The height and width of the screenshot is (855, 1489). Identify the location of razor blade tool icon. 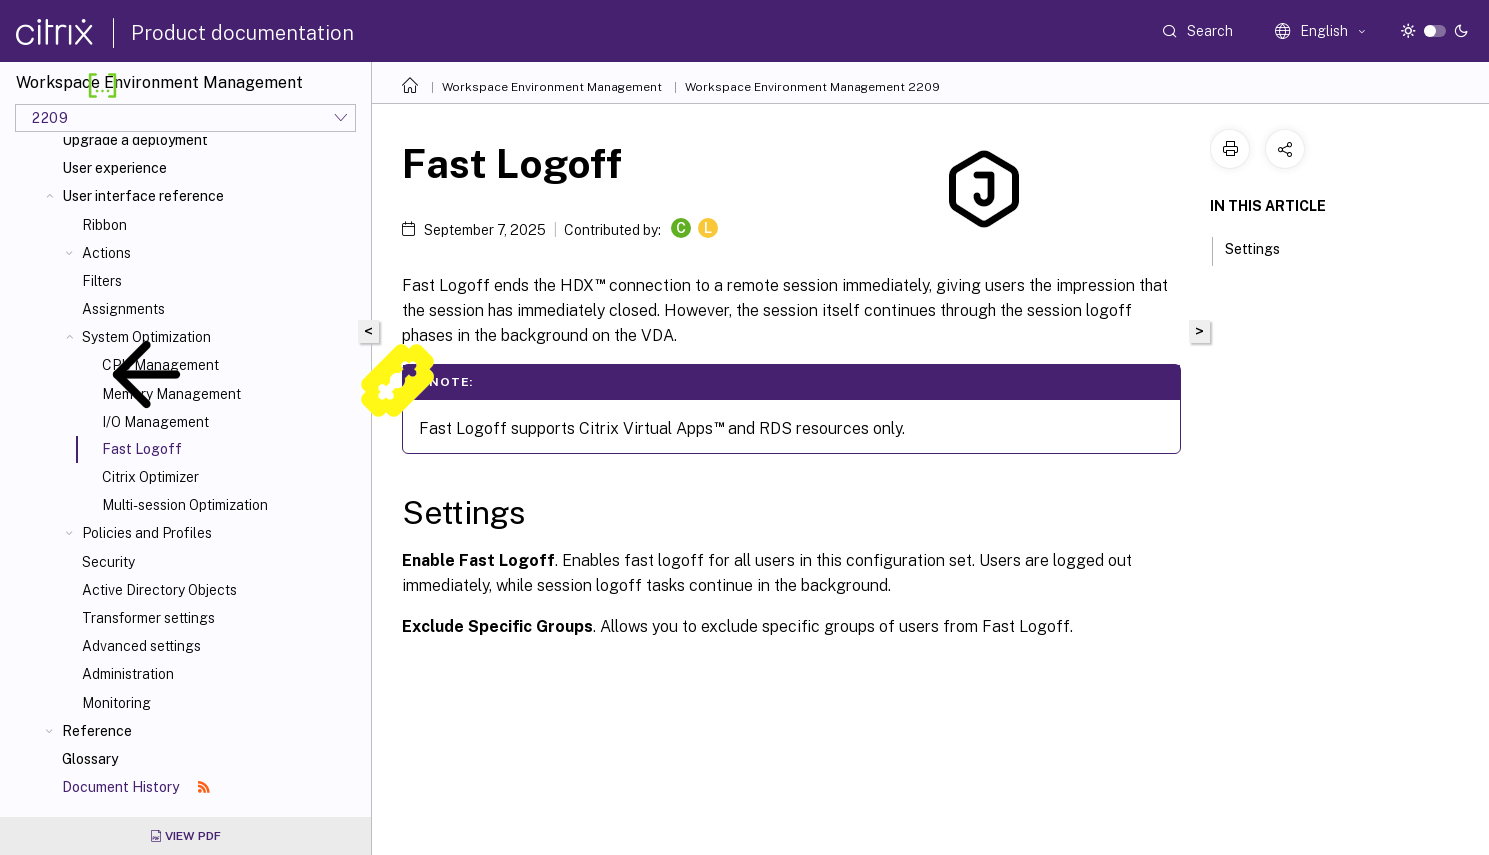
(397, 380).